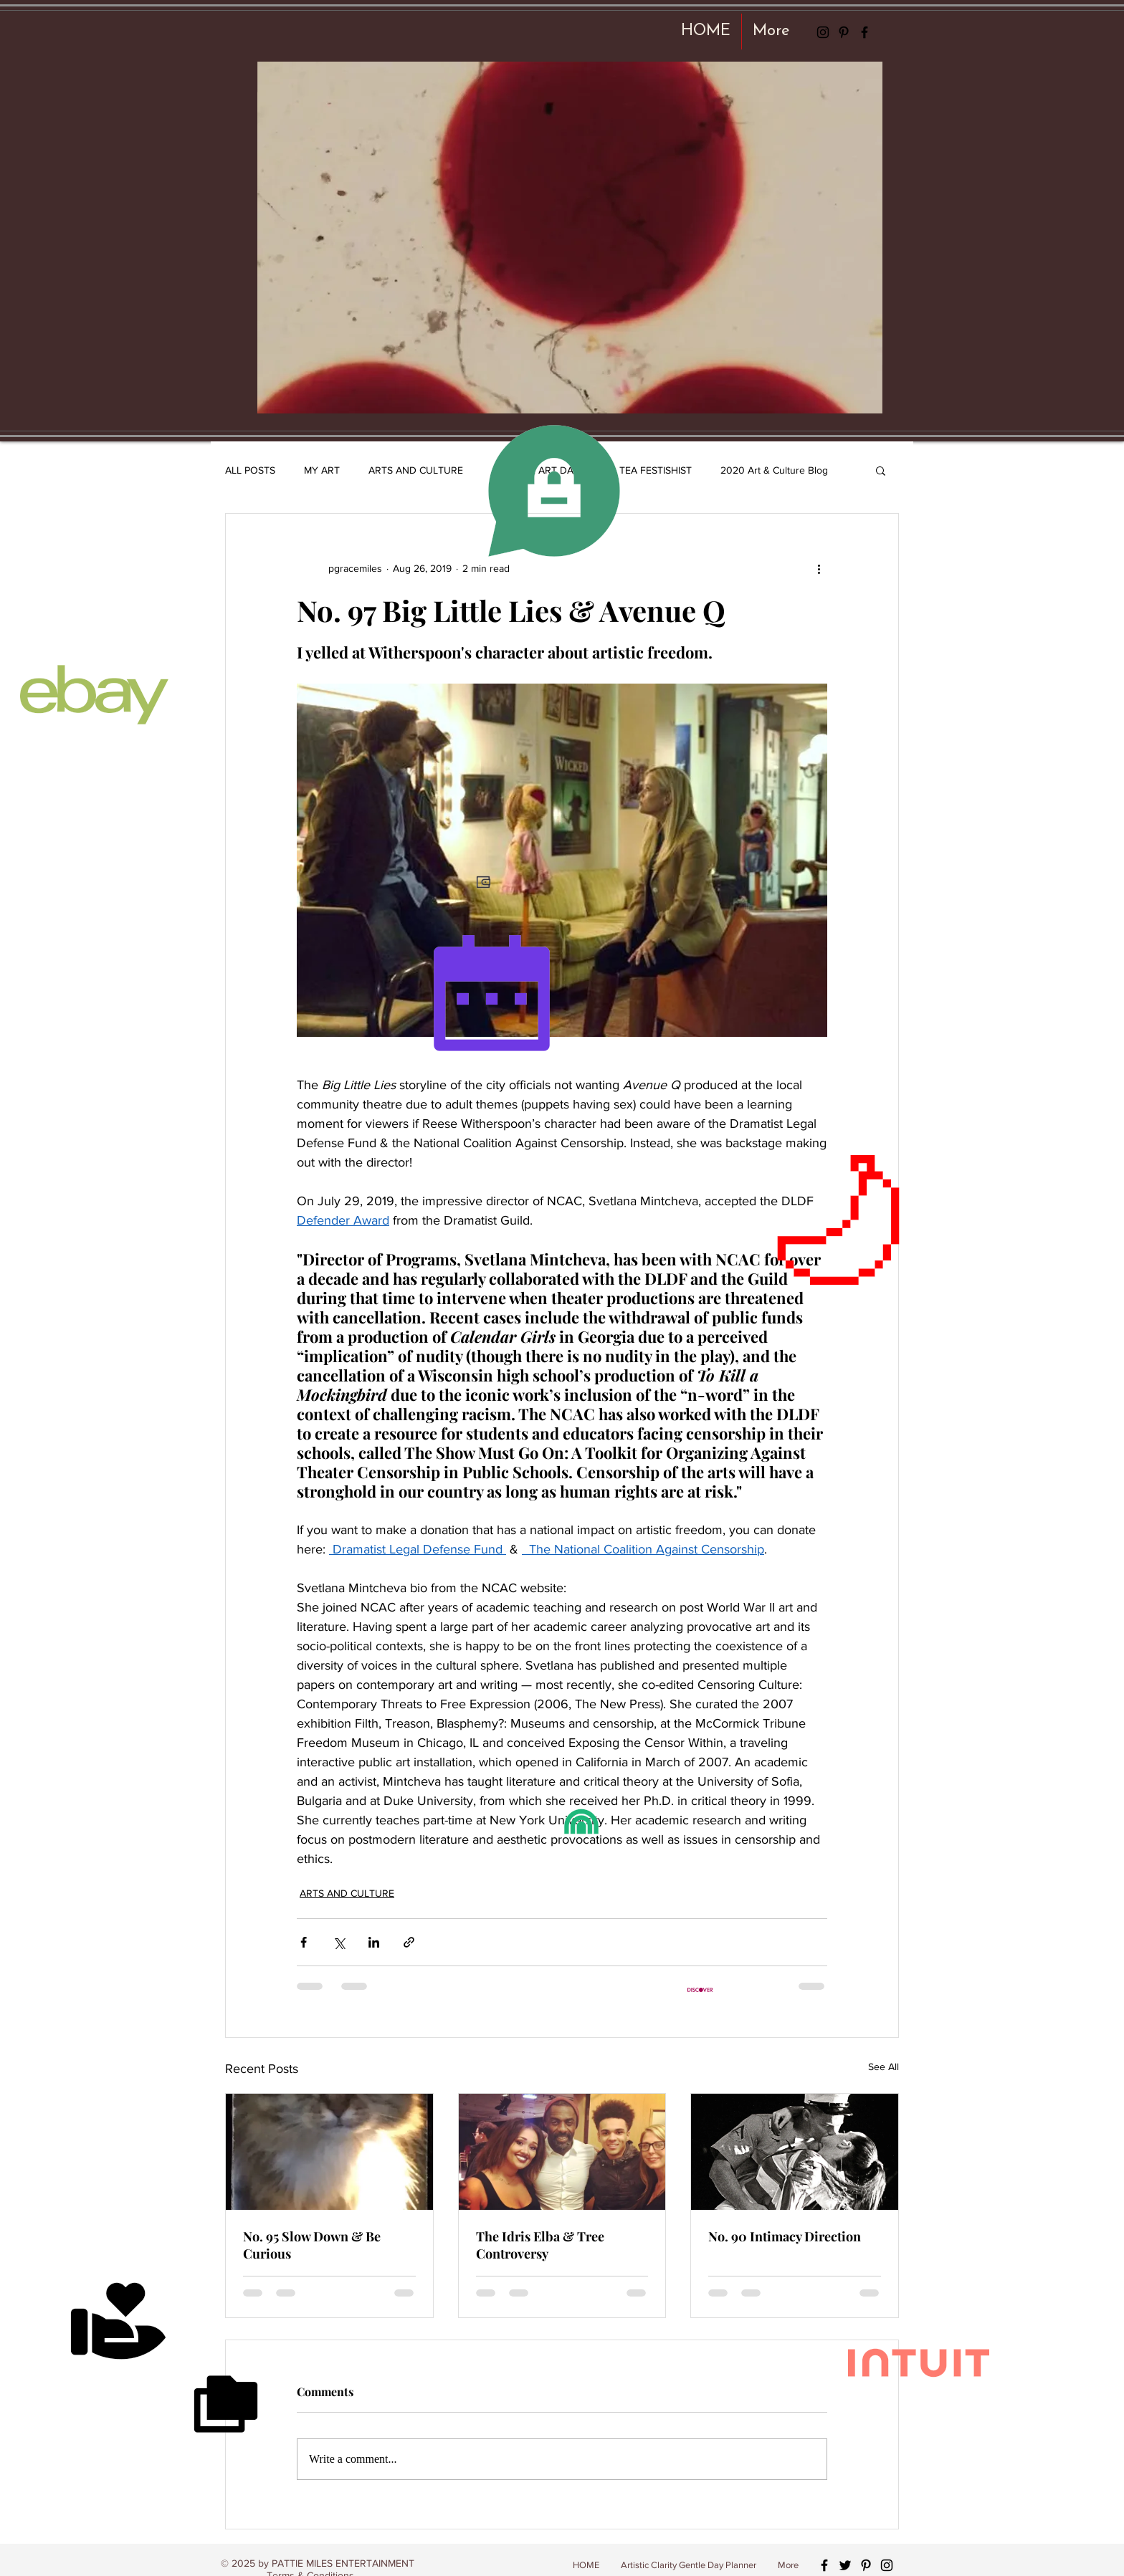  What do you see at coordinates (554, 491) in the screenshot?
I see `start a private or encrypted conversation` at bounding box center [554, 491].